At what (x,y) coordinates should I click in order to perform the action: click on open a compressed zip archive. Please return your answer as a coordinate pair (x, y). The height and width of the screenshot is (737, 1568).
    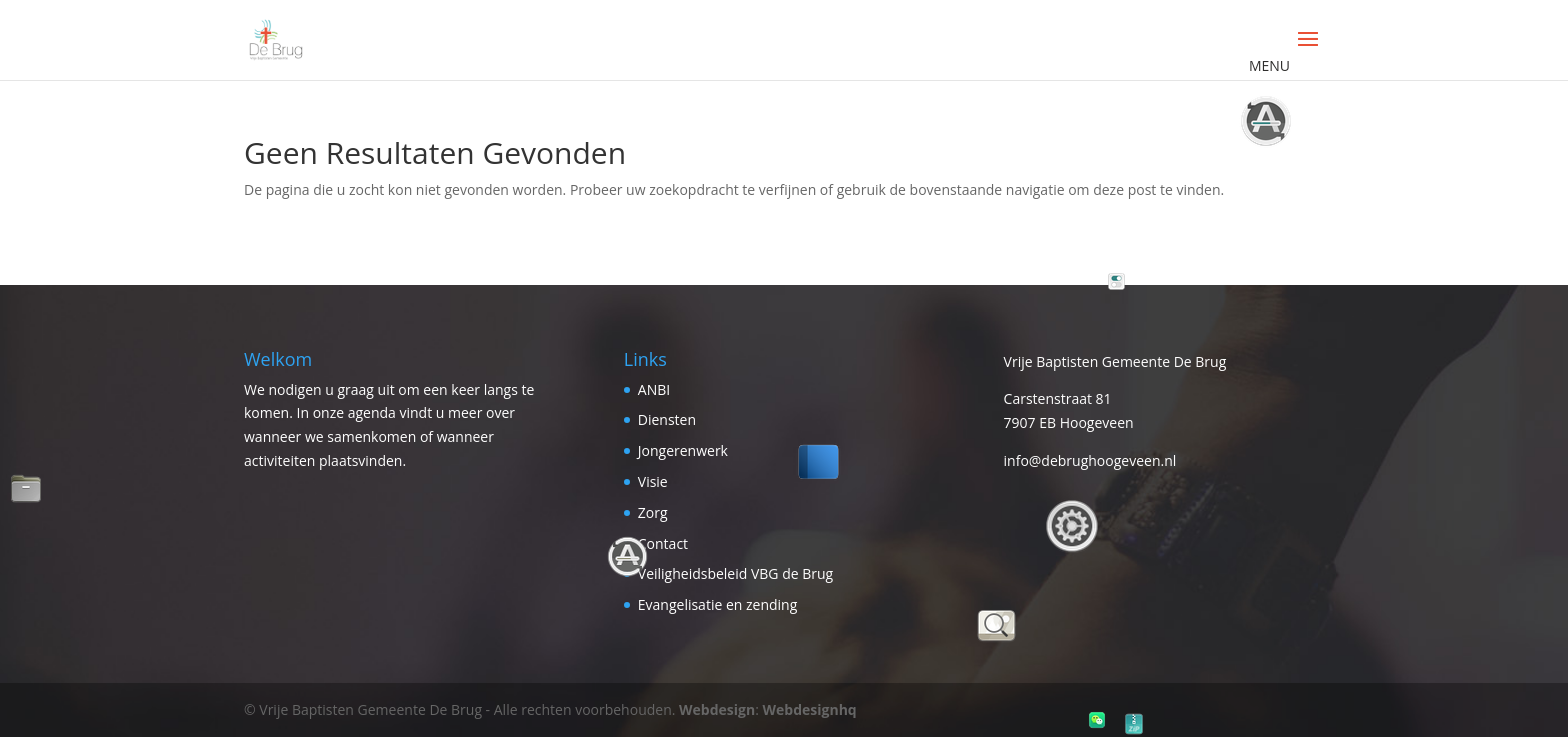
    Looking at the image, I should click on (1134, 724).